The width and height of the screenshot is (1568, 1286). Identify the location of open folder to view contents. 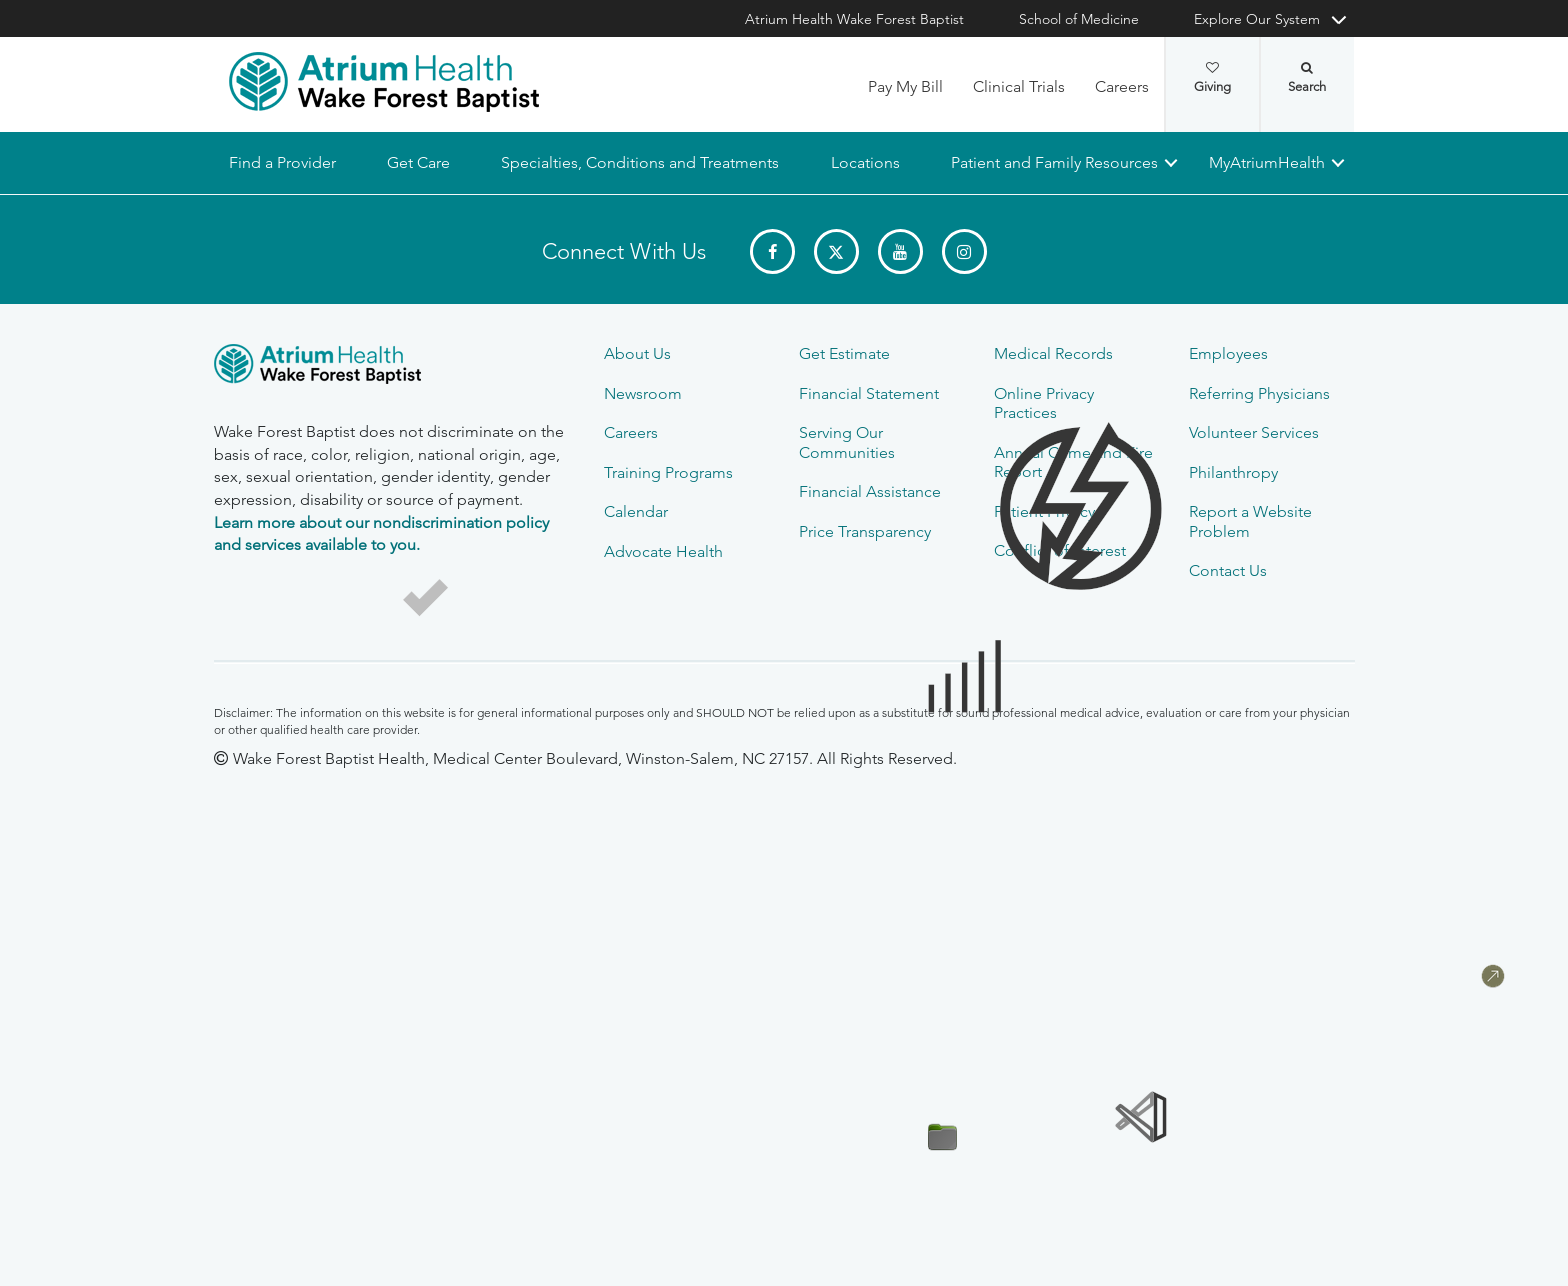
(942, 1136).